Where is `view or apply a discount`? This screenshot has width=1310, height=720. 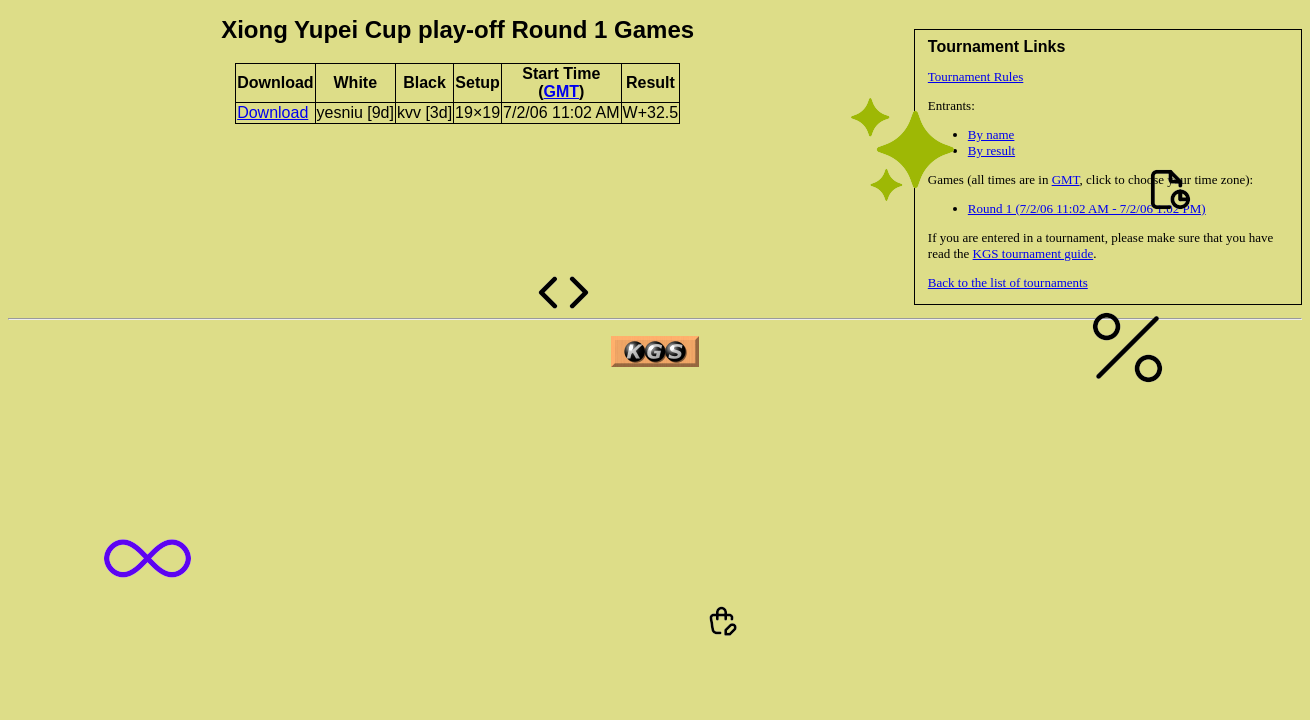
view or apply a discount is located at coordinates (1127, 347).